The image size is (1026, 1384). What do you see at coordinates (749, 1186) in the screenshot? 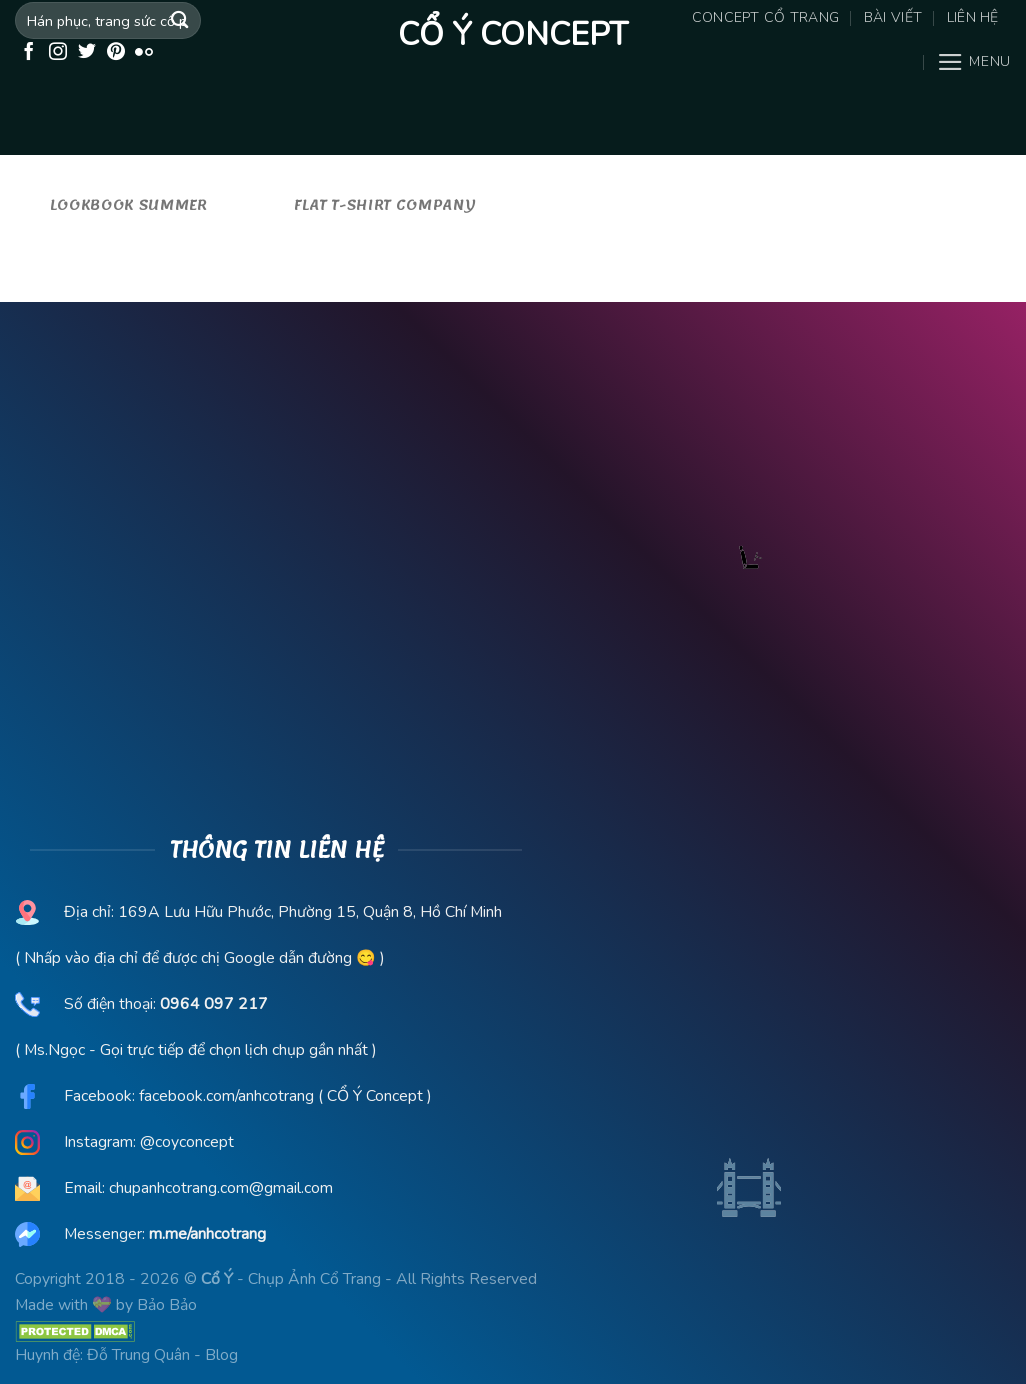
I see `view London landmarks or attractions` at bounding box center [749, 1186].